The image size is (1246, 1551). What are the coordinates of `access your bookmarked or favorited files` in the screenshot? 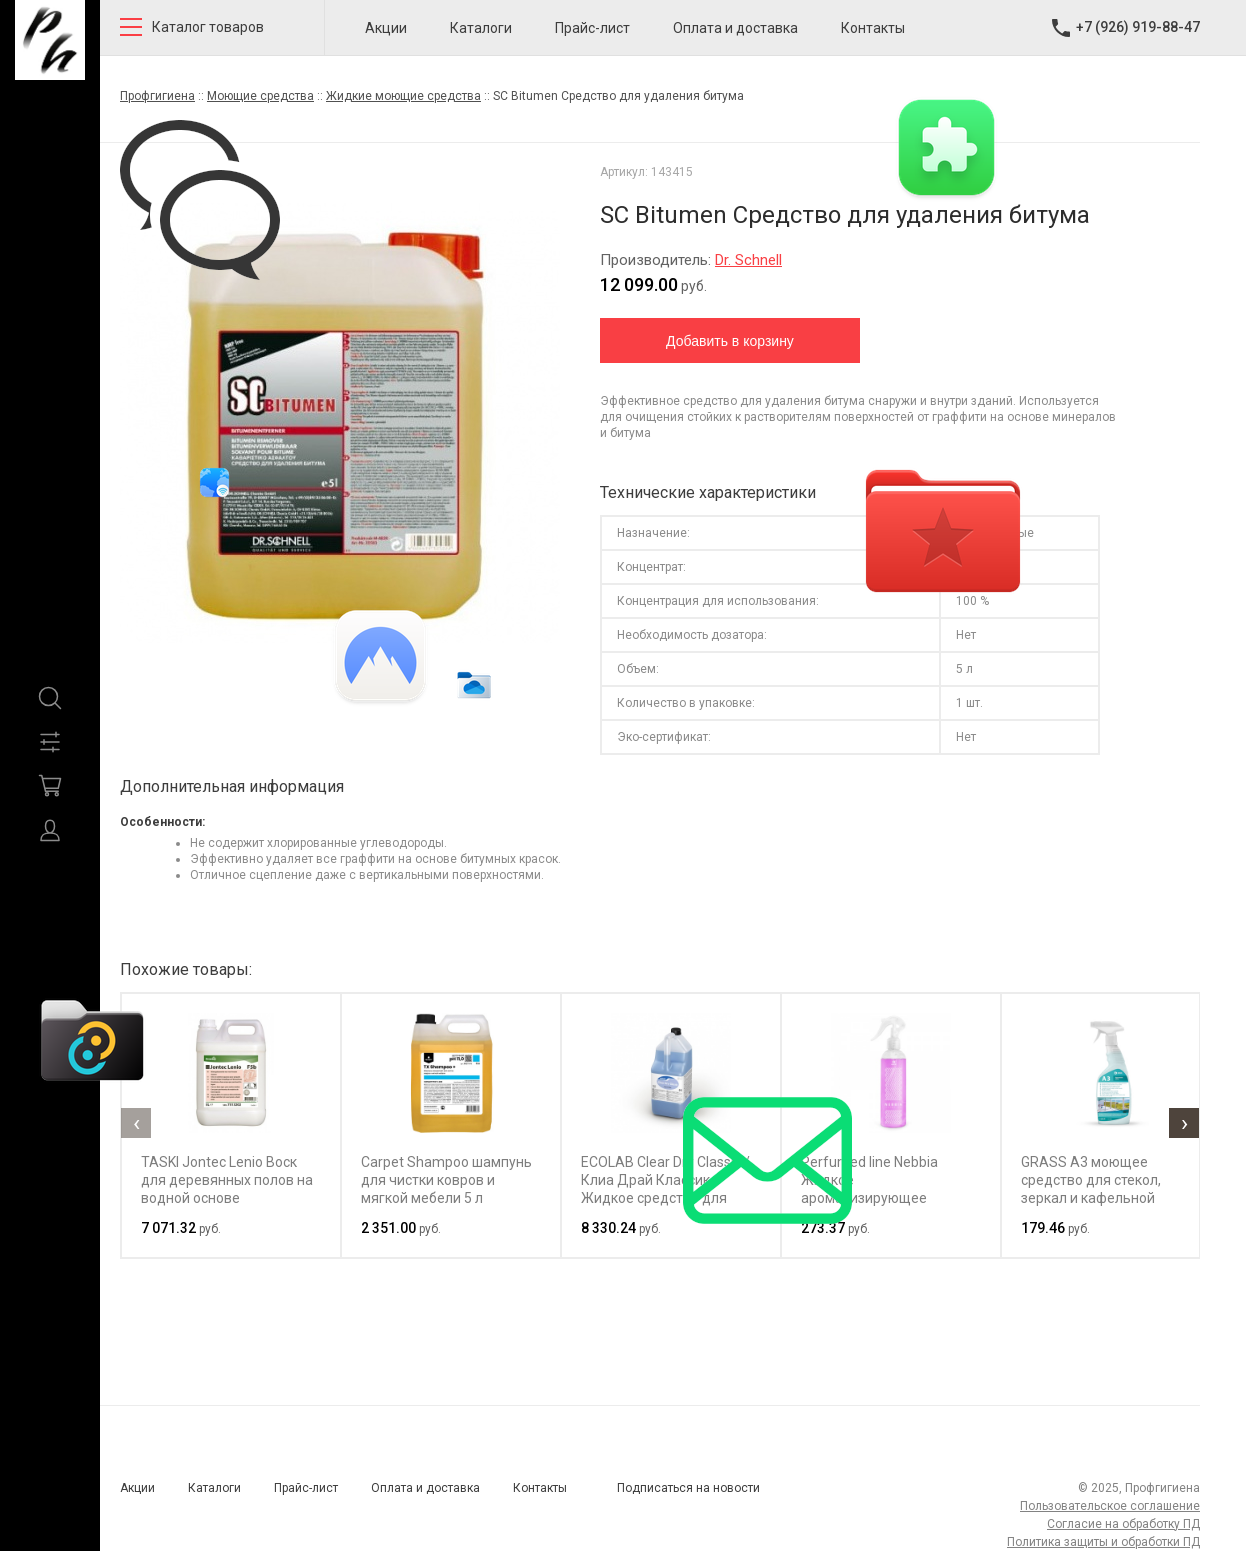 It's located at (943, 531).